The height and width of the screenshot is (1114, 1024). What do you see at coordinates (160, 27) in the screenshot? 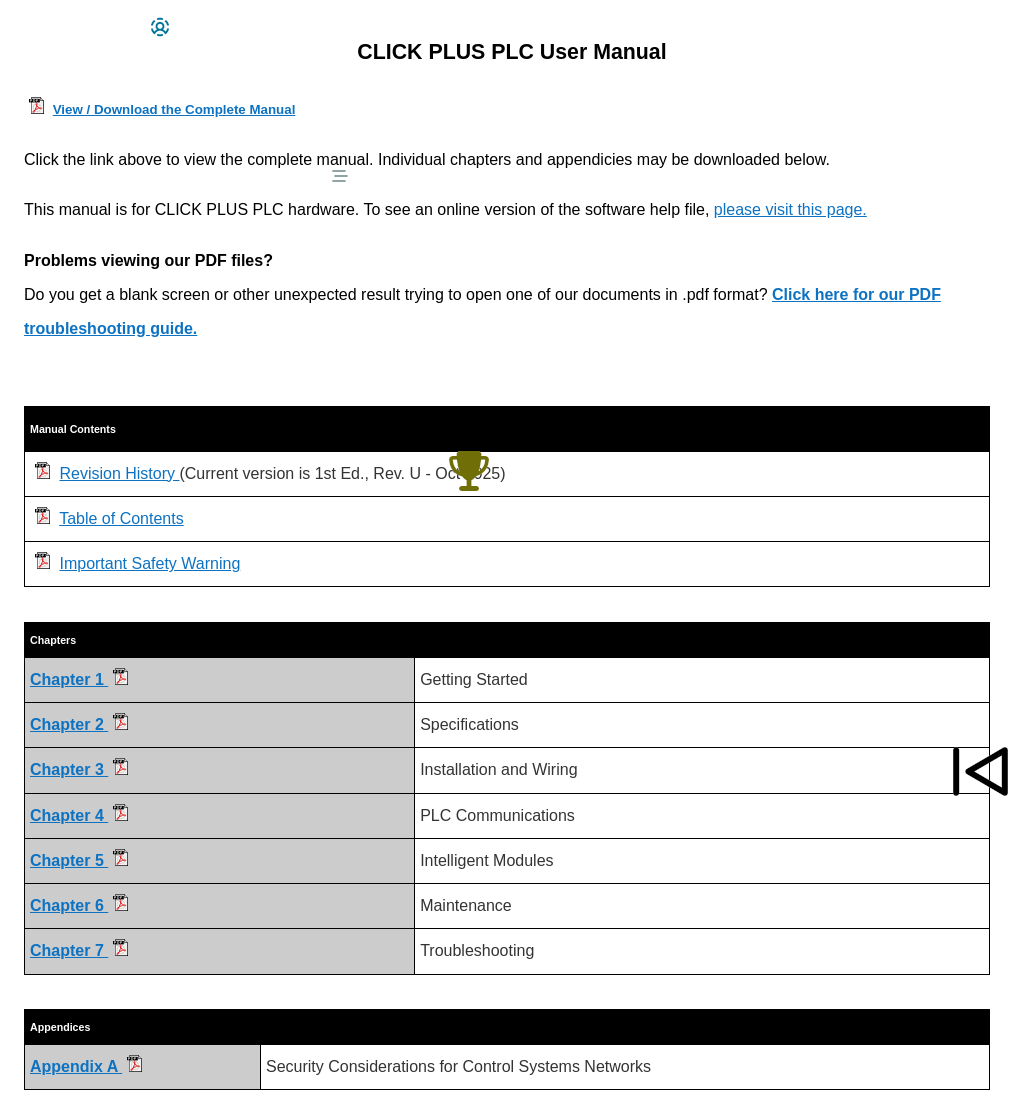
I see `incomplete or pending user profile` at bounding box center [160, 27].